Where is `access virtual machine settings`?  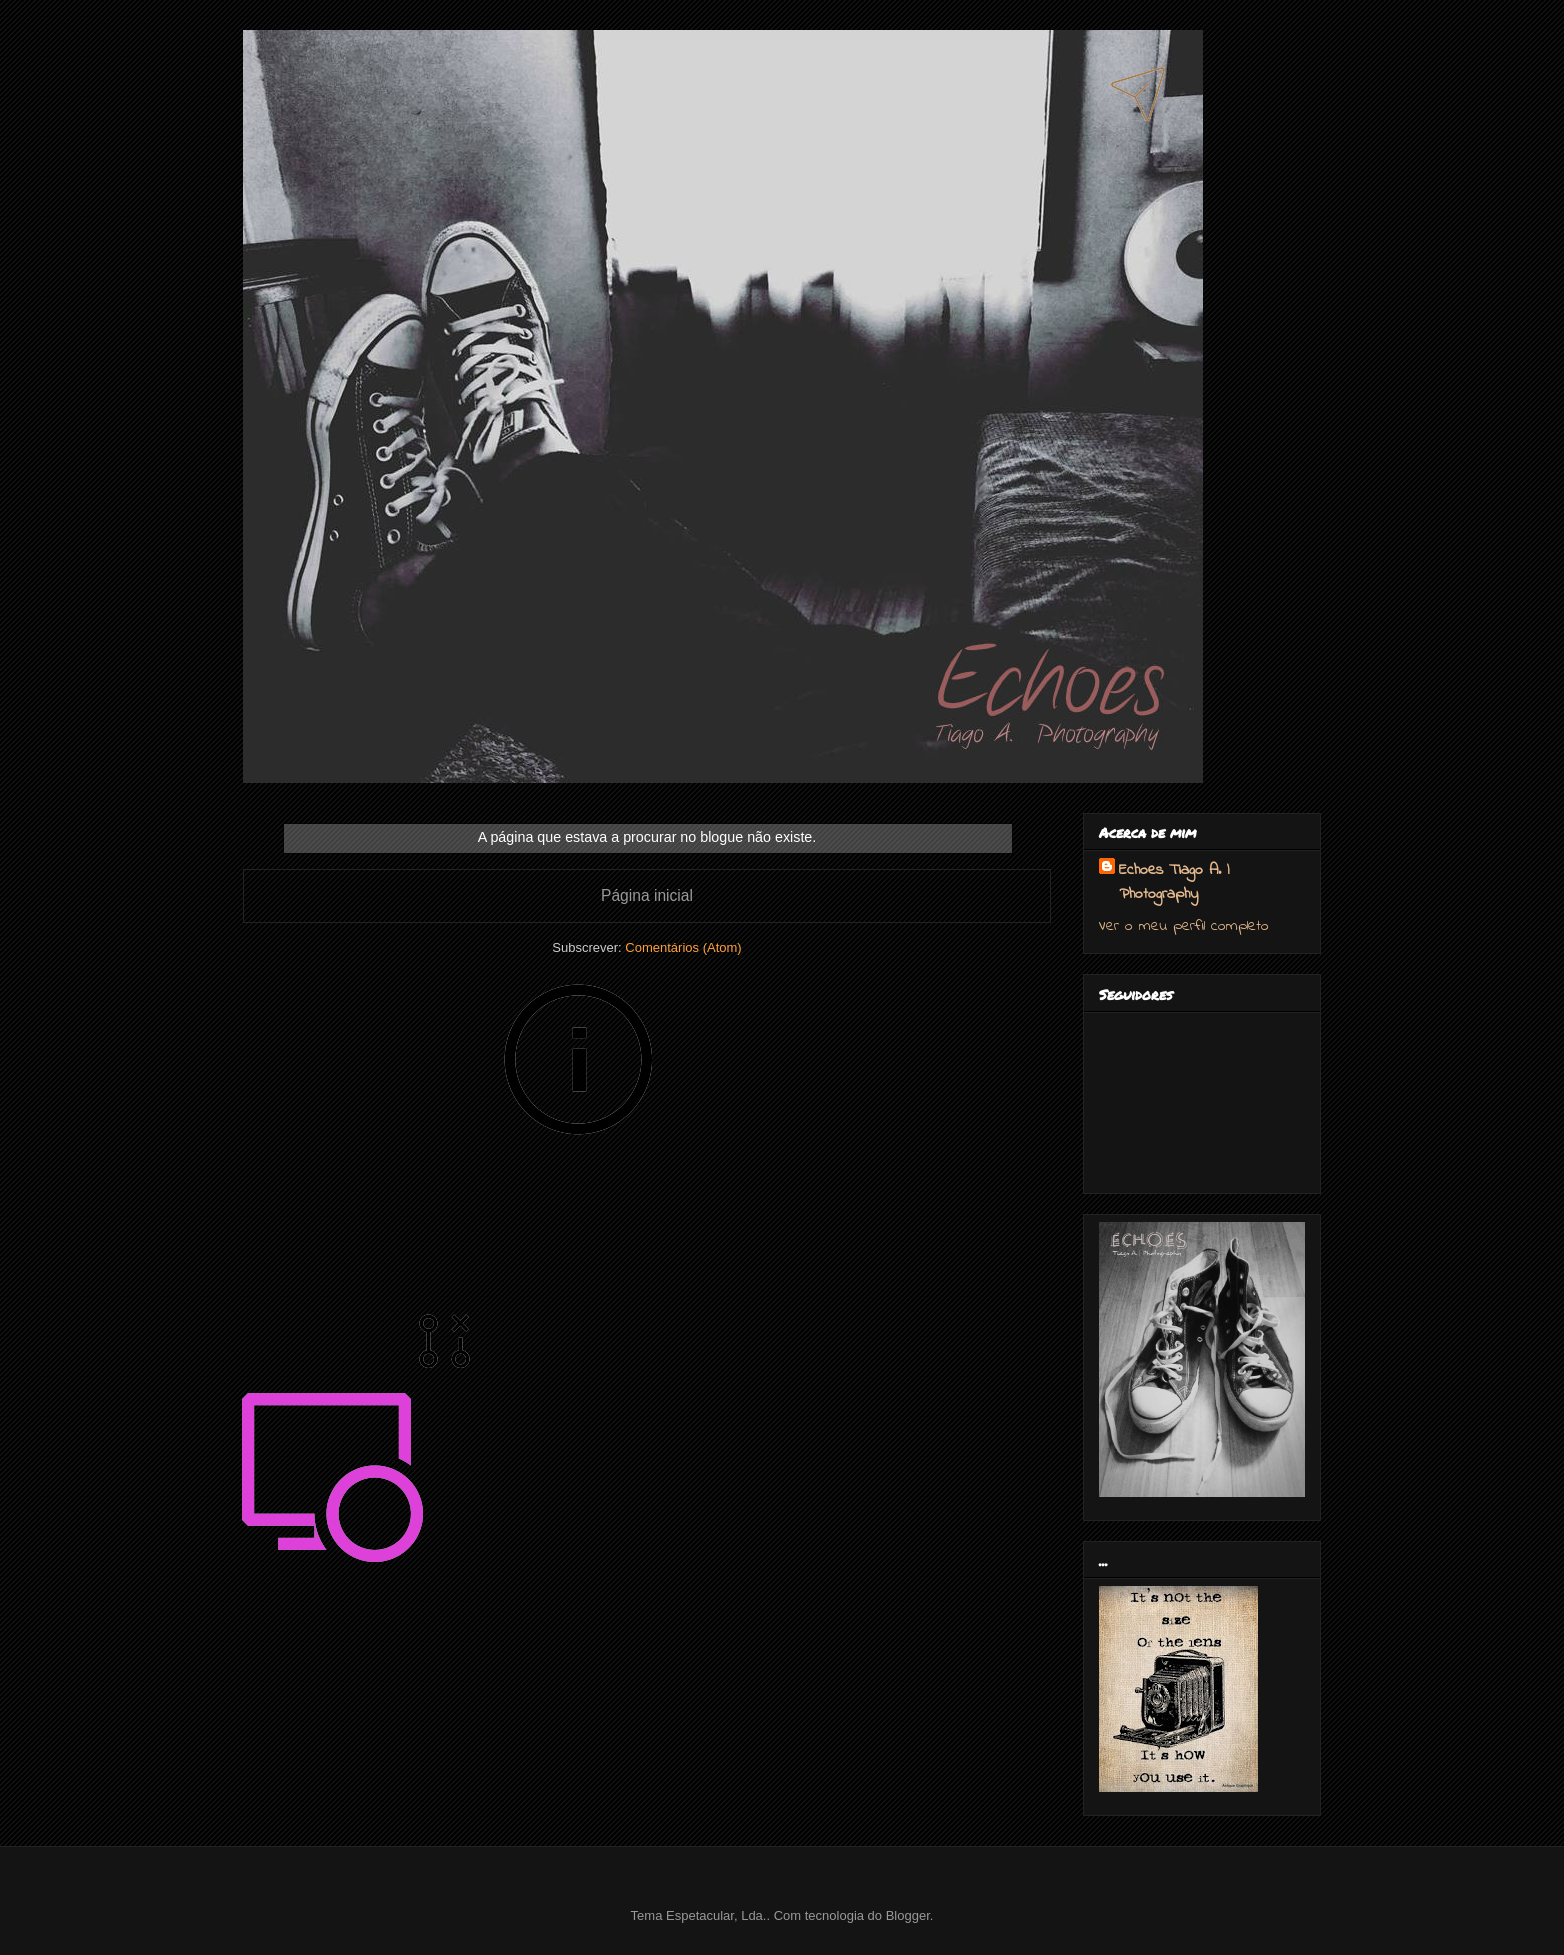
access virtual machine settings is located at coordinates (326, 1465).